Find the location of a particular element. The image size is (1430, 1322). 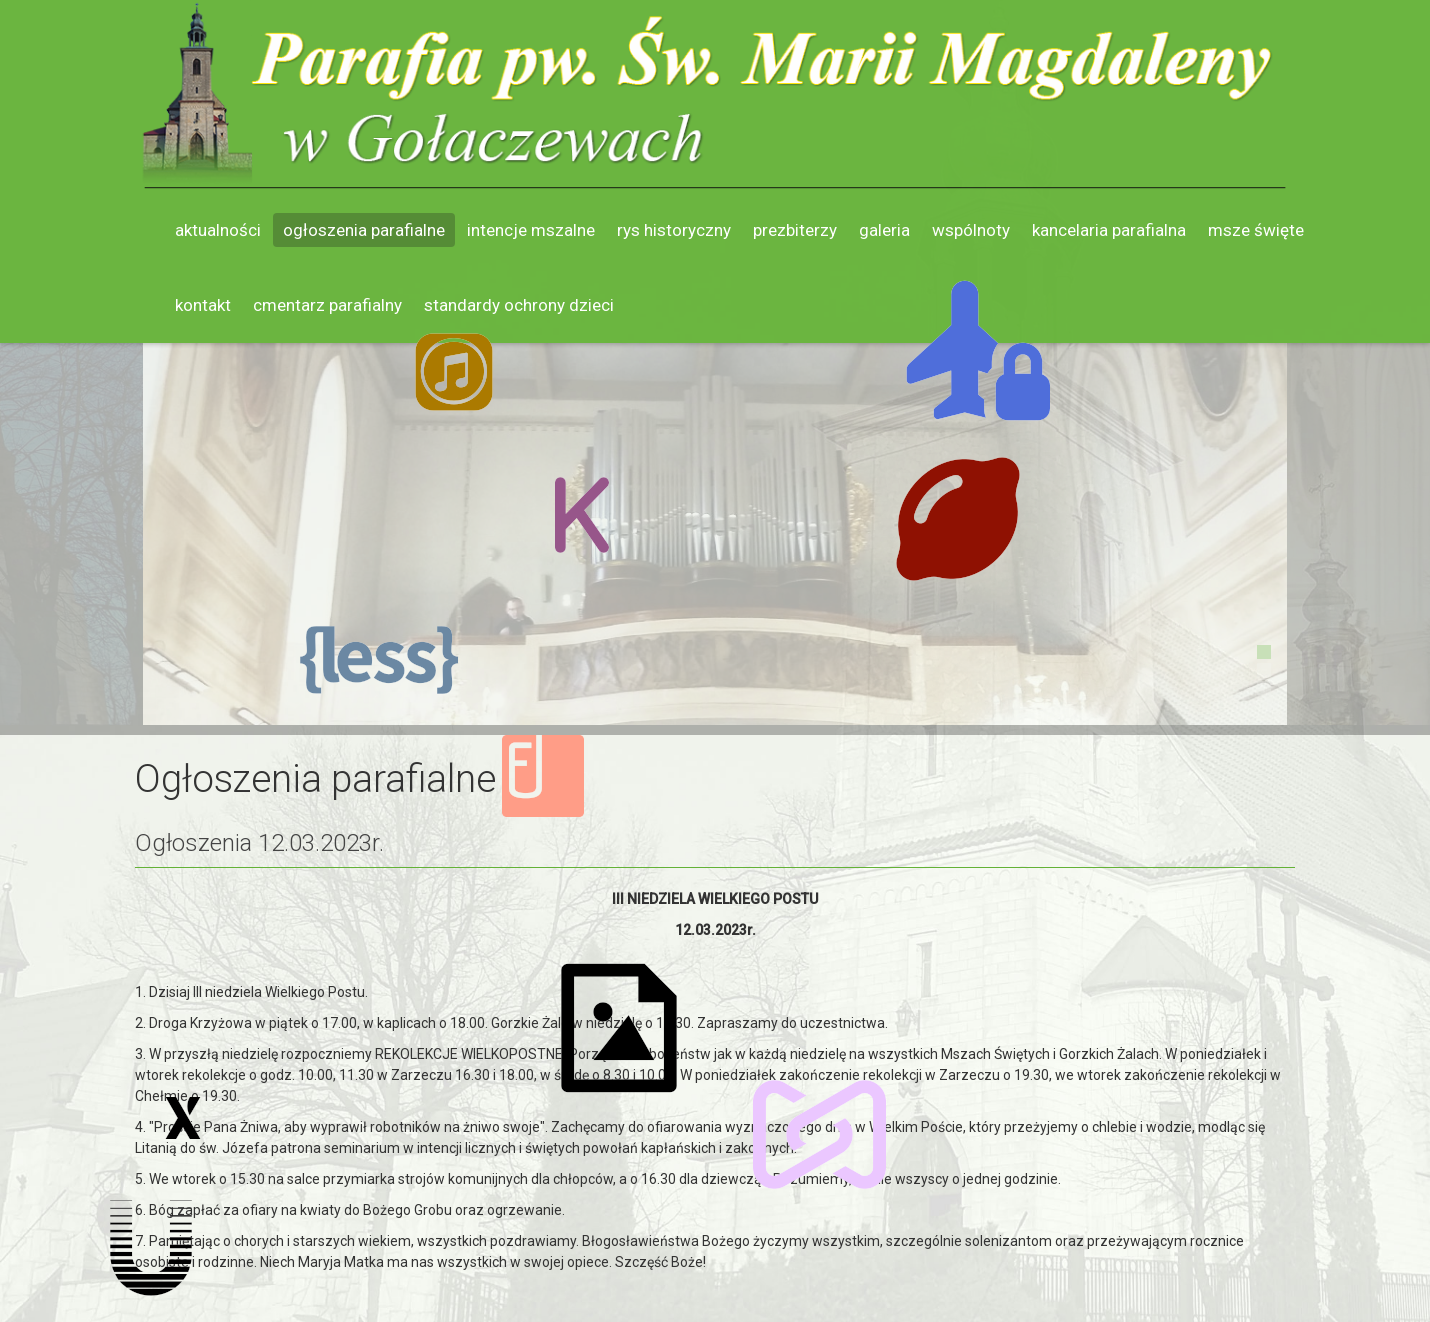

xstate library logo is located at coordinates (183, 1118).